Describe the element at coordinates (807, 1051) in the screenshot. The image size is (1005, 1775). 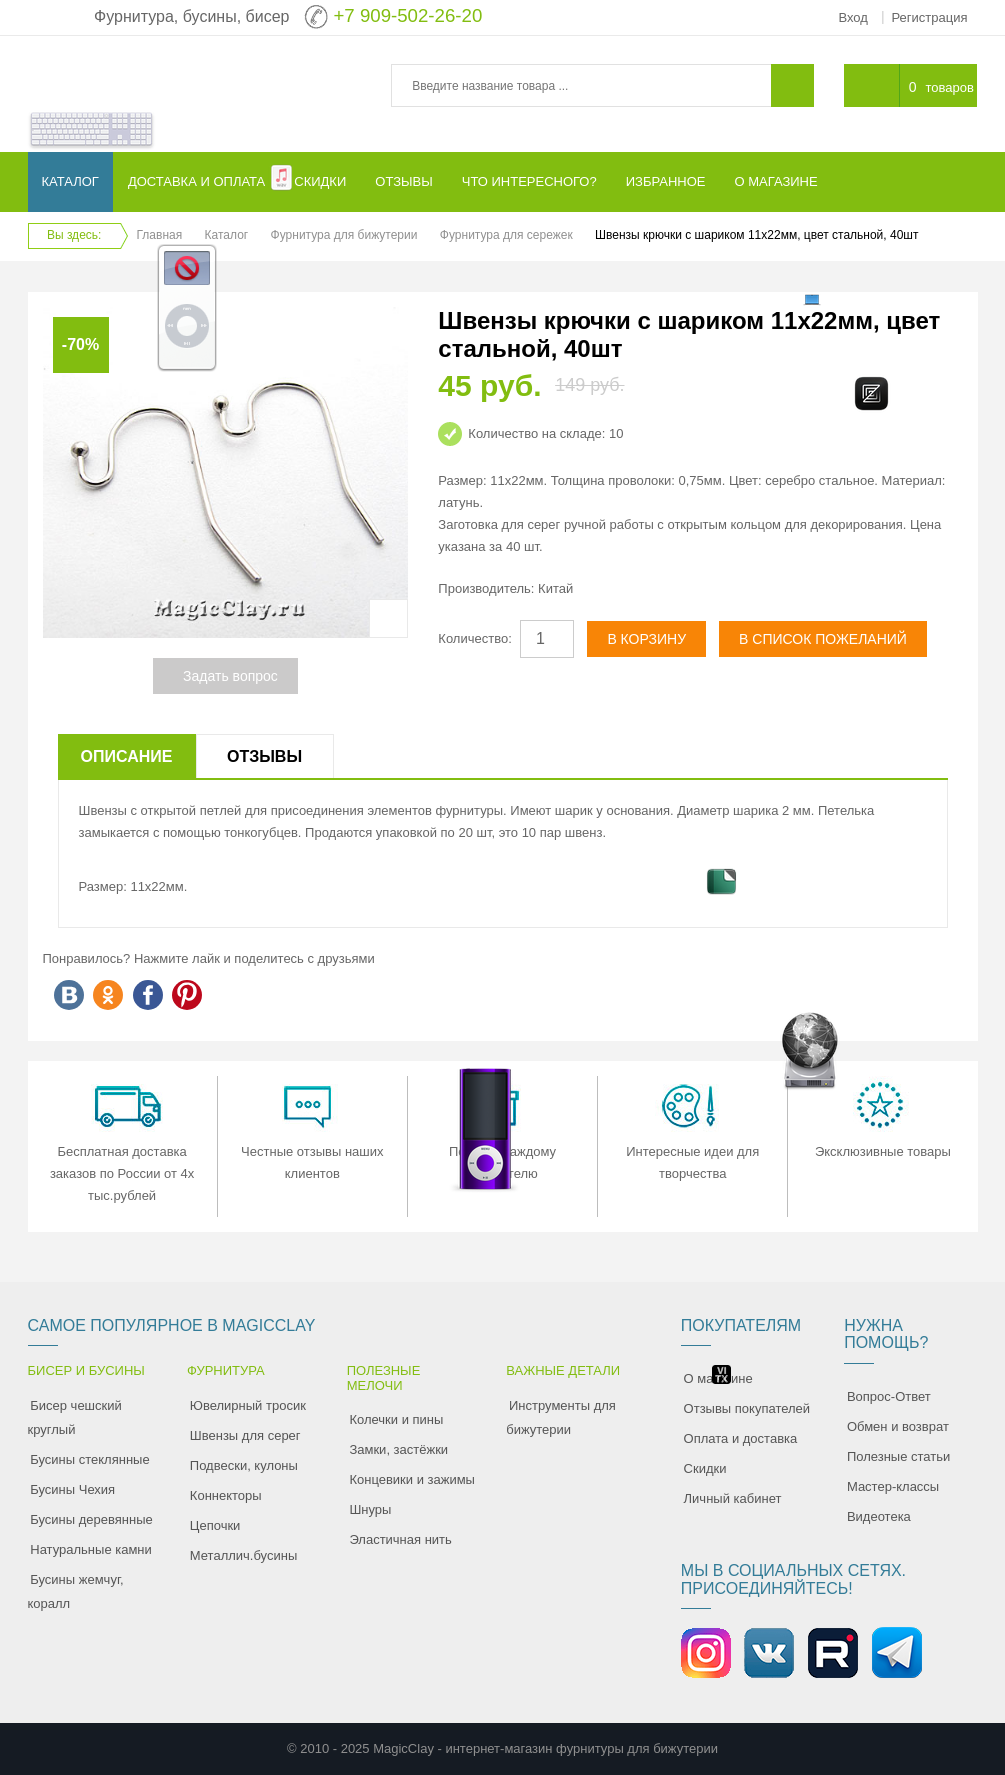
I see `access network boot volume` at that location.